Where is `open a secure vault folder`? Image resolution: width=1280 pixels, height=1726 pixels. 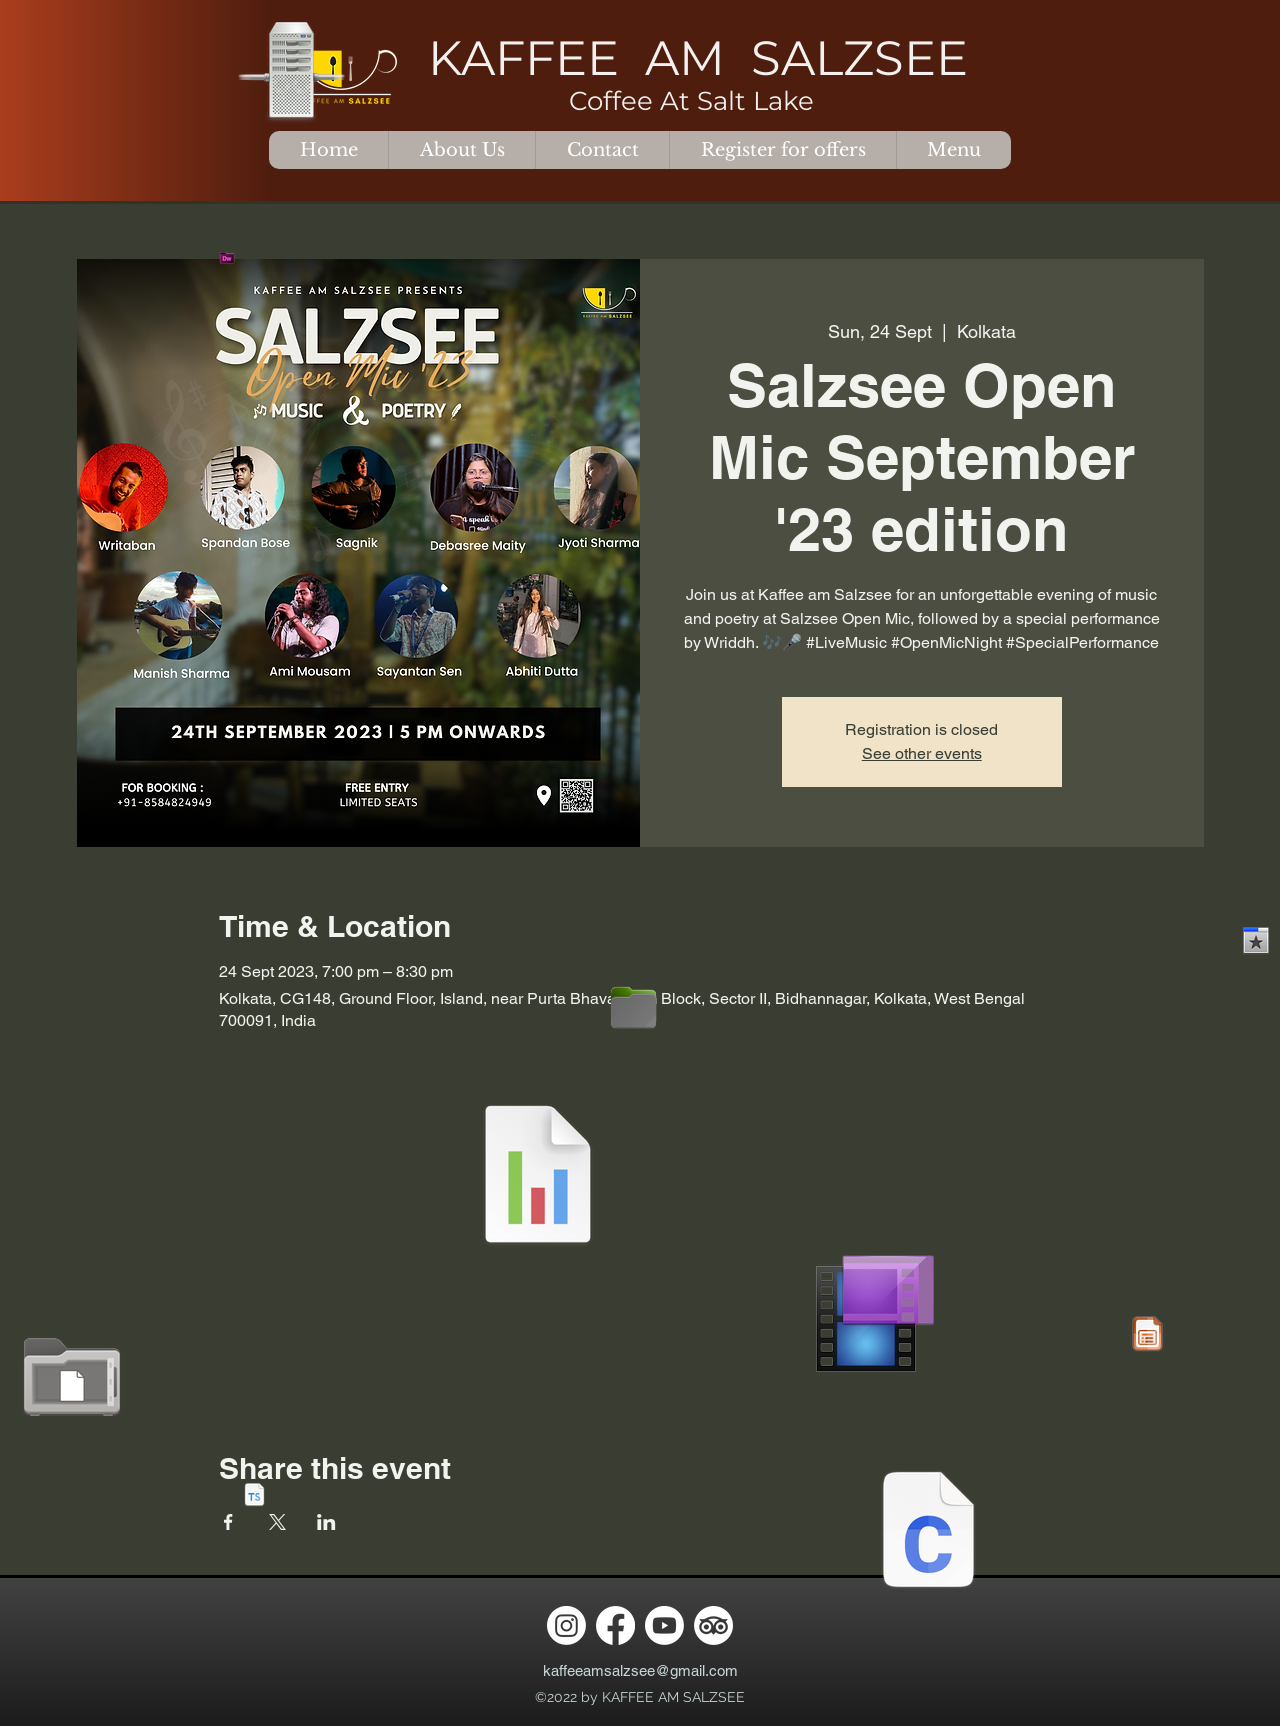 open a secure vault folder is located at coordinates (71, 1378).